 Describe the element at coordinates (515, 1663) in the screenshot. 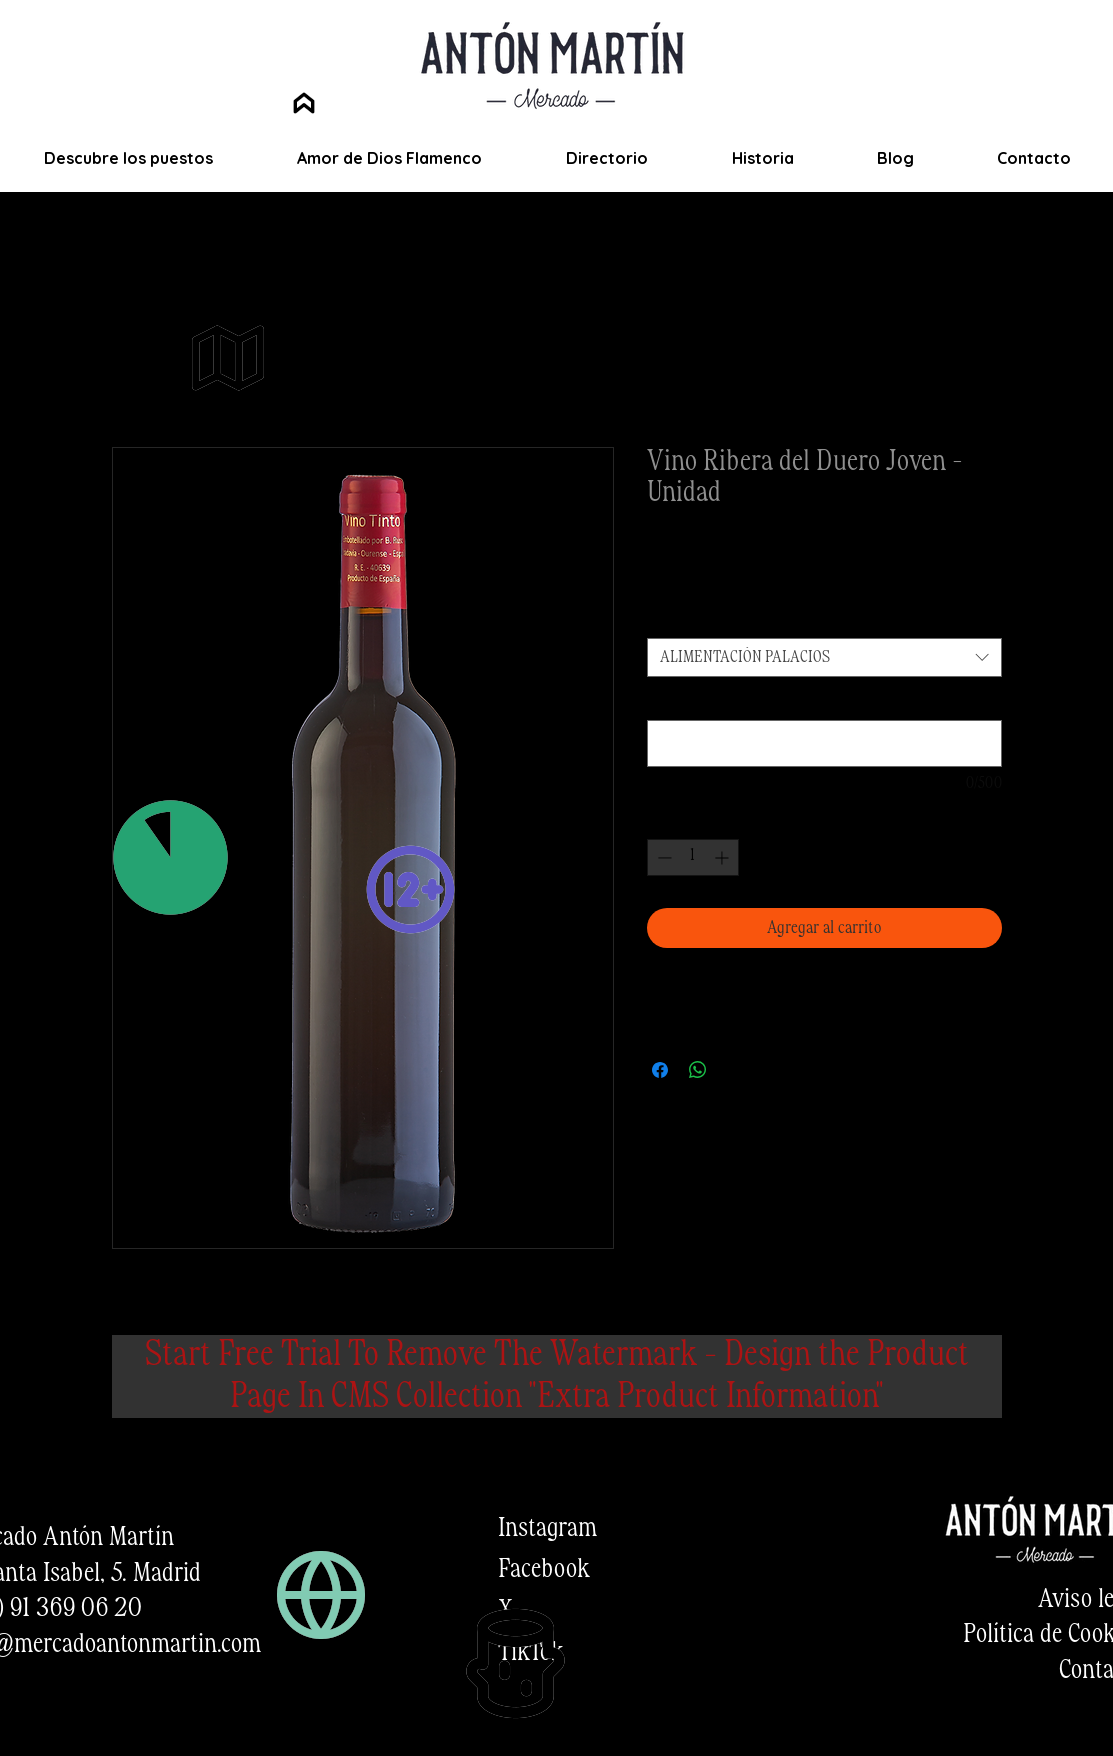

I see `view wood or lumber materials` at that location.